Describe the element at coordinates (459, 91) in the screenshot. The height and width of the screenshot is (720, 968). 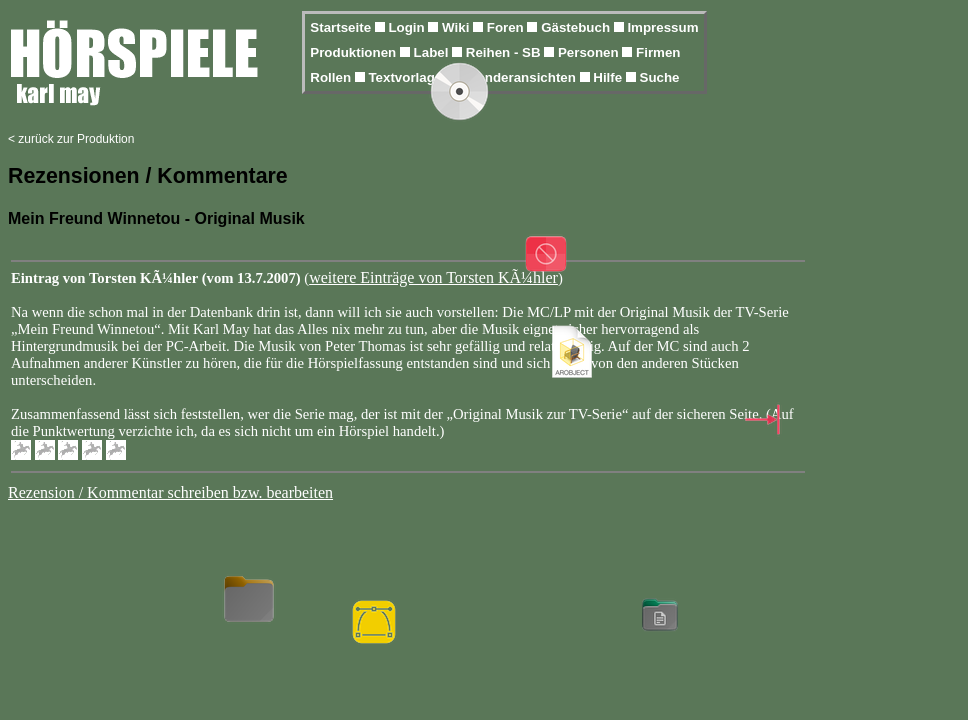
I see `indicates a DVD-RW drive or rewritable disc` at that location.